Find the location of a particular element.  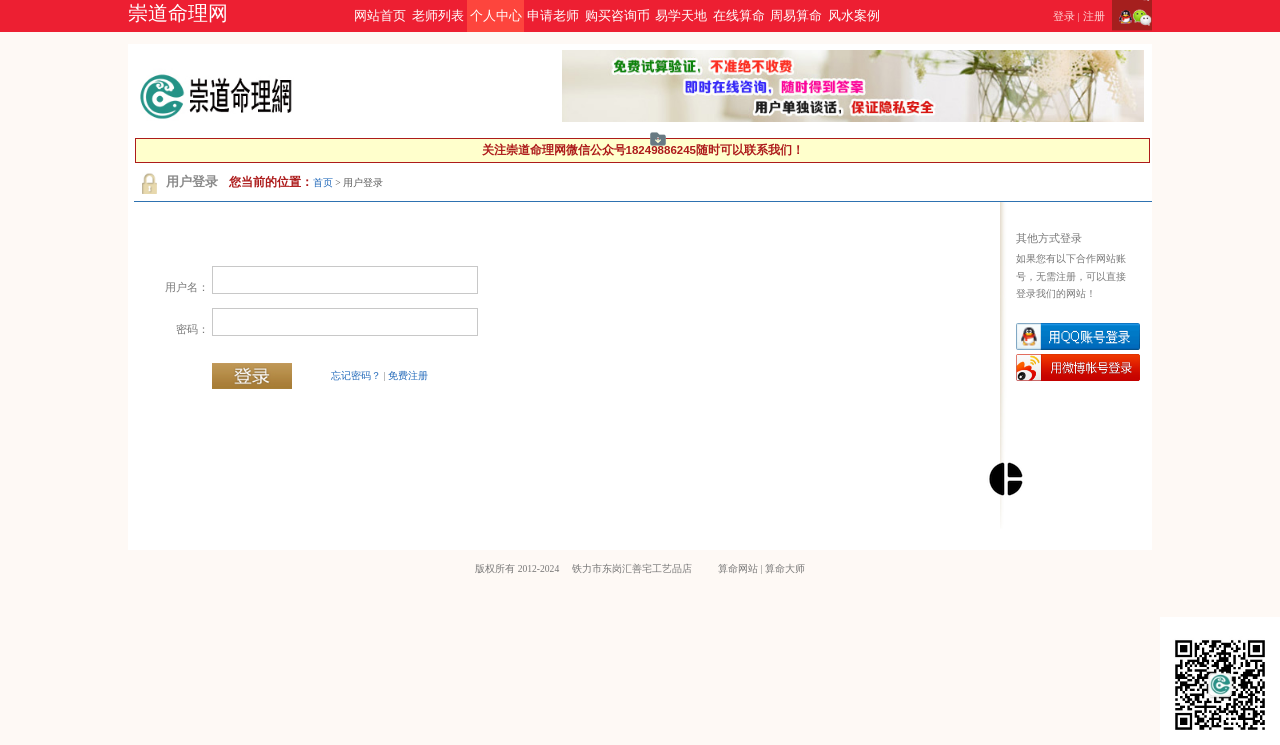

view data breakdown or statistics is located at coordinates (1006, 479).